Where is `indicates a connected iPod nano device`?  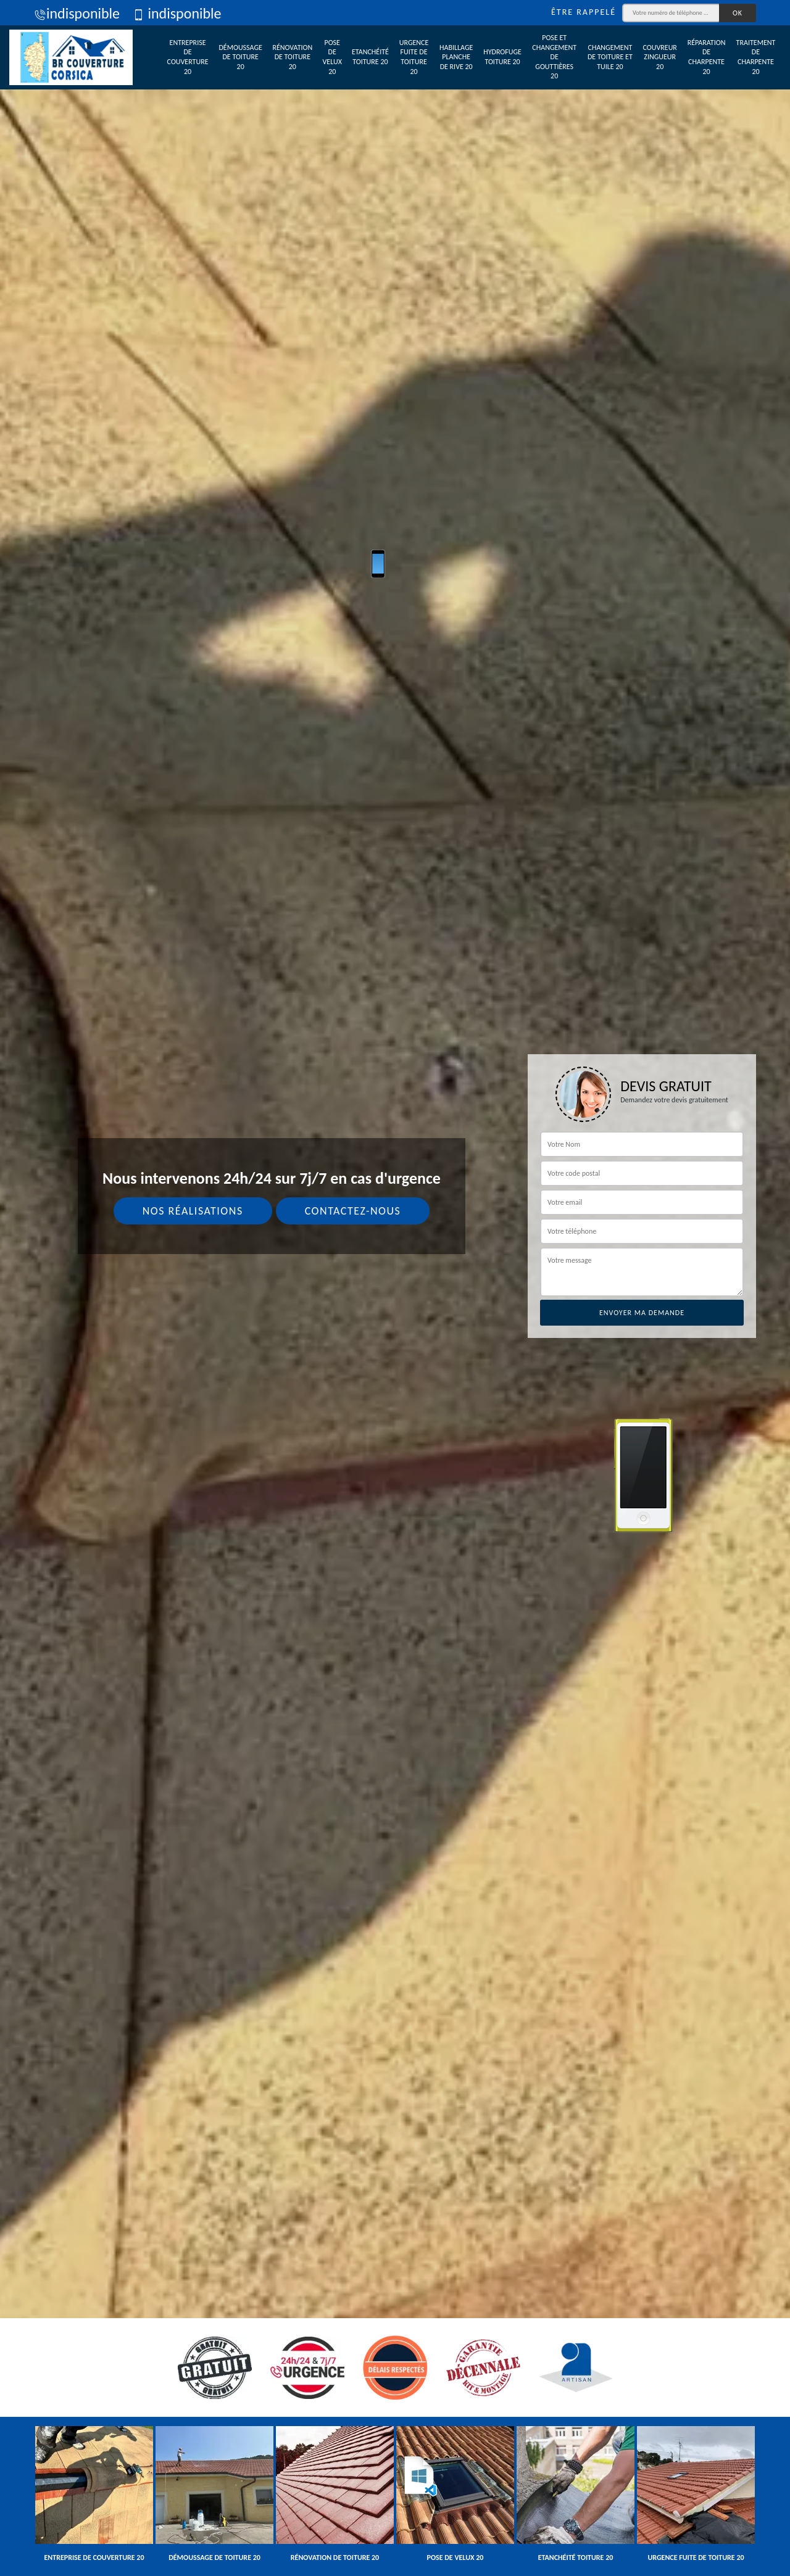 indicates a connected iPod nano device is located at coordinates (643, 1476).